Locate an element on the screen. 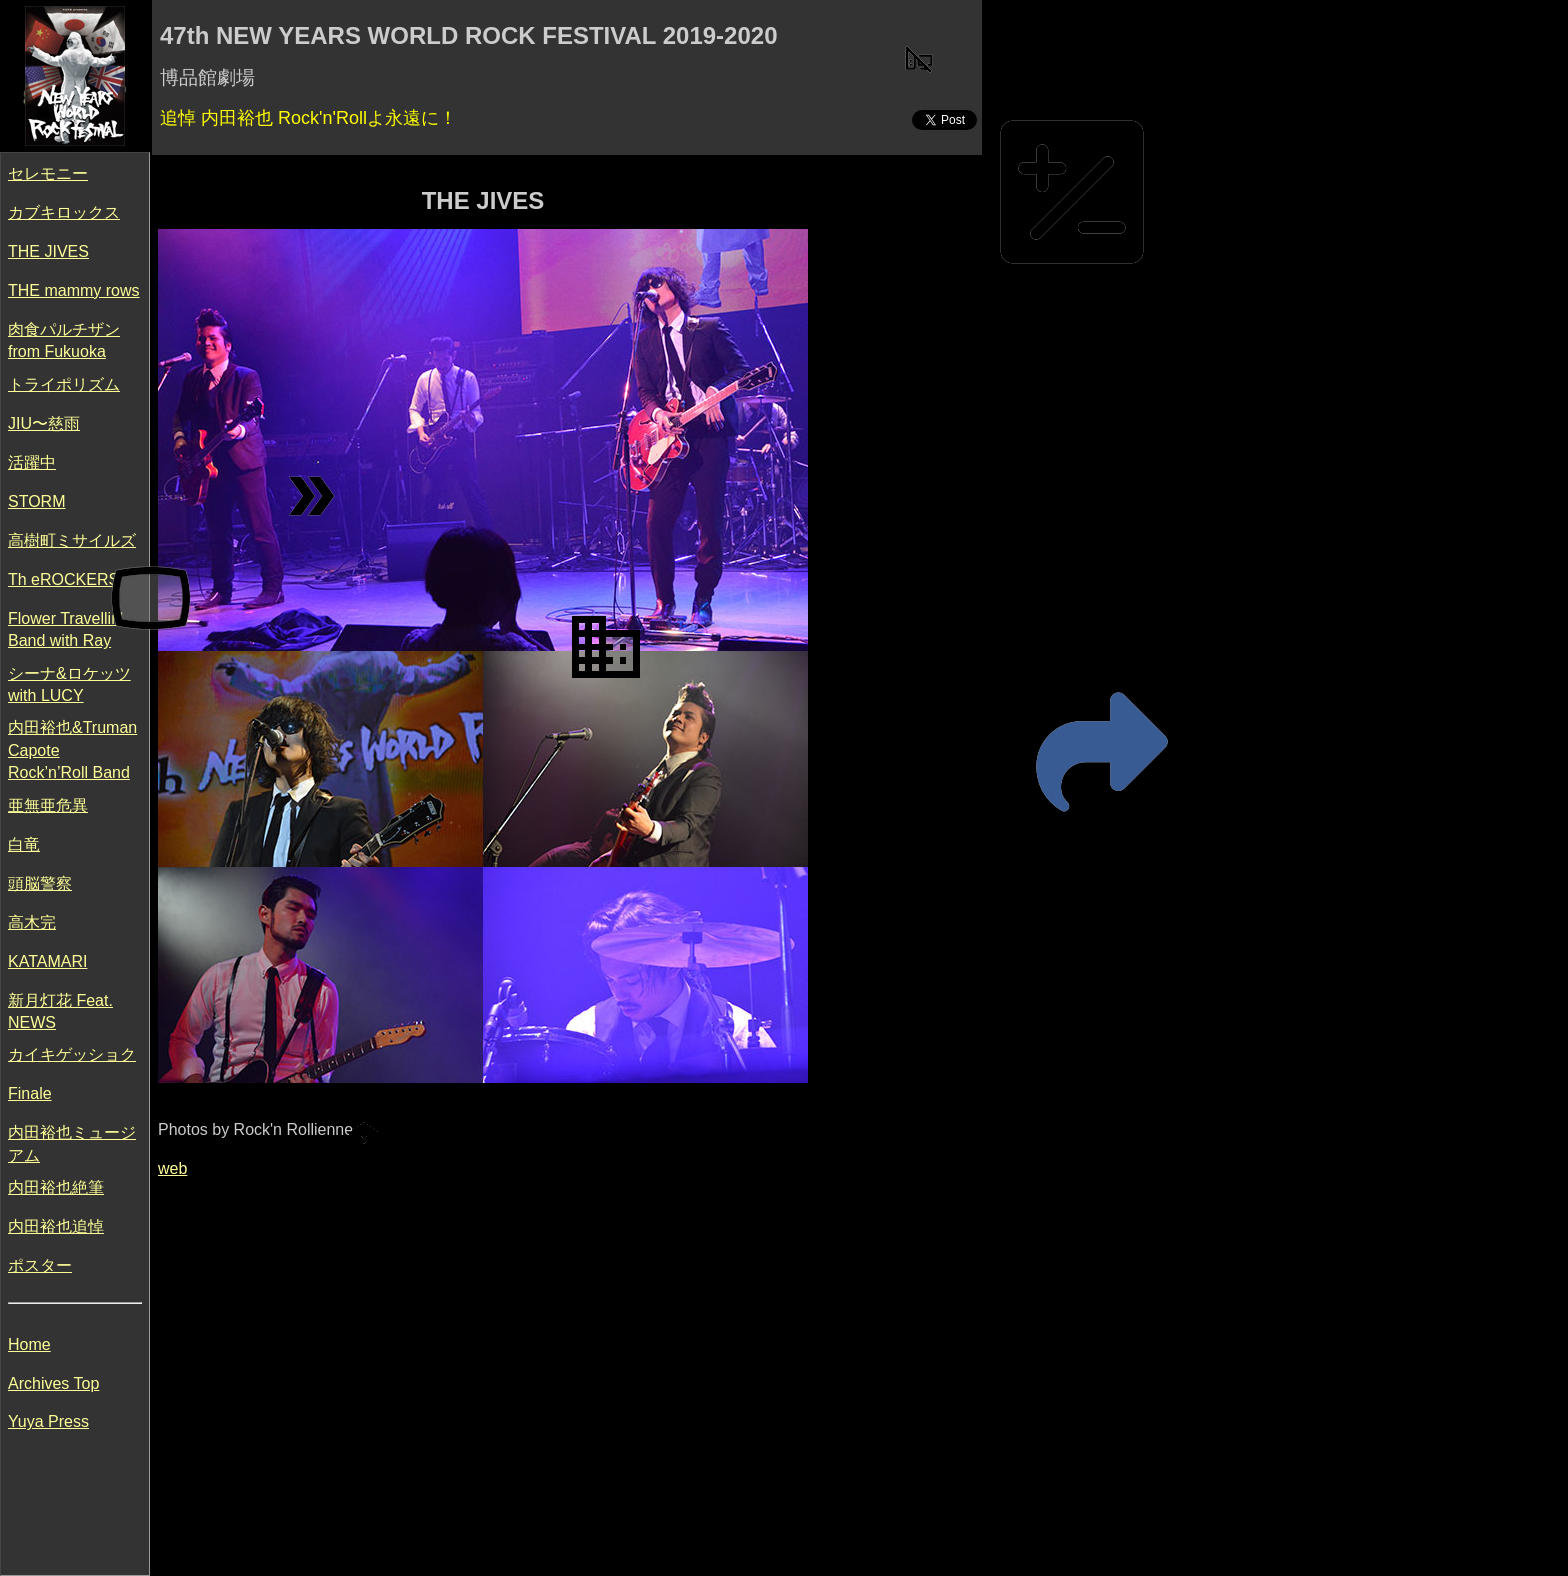 This screenshot has height=1576, width=1568. switch to wide-angle or panorama camera mode is located at coordinates (151, 598).